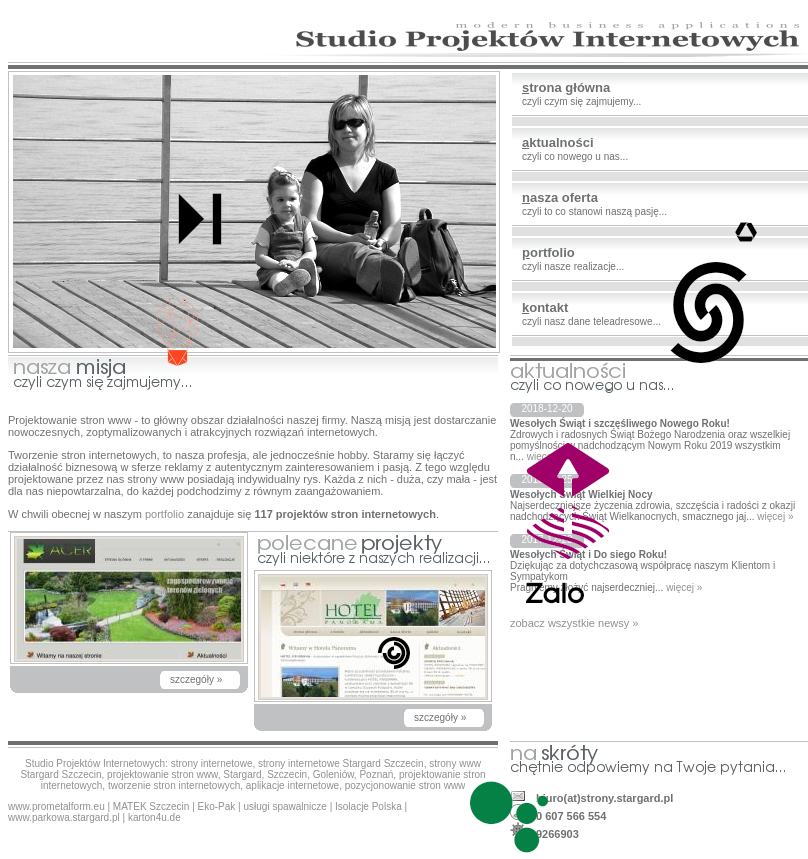 The width and height of the screenshot is (808, 859). What do you see at coordinates (555, 593) in the screenshot?
I see `open Zalo messaging app` at bounding box center [555, 593].